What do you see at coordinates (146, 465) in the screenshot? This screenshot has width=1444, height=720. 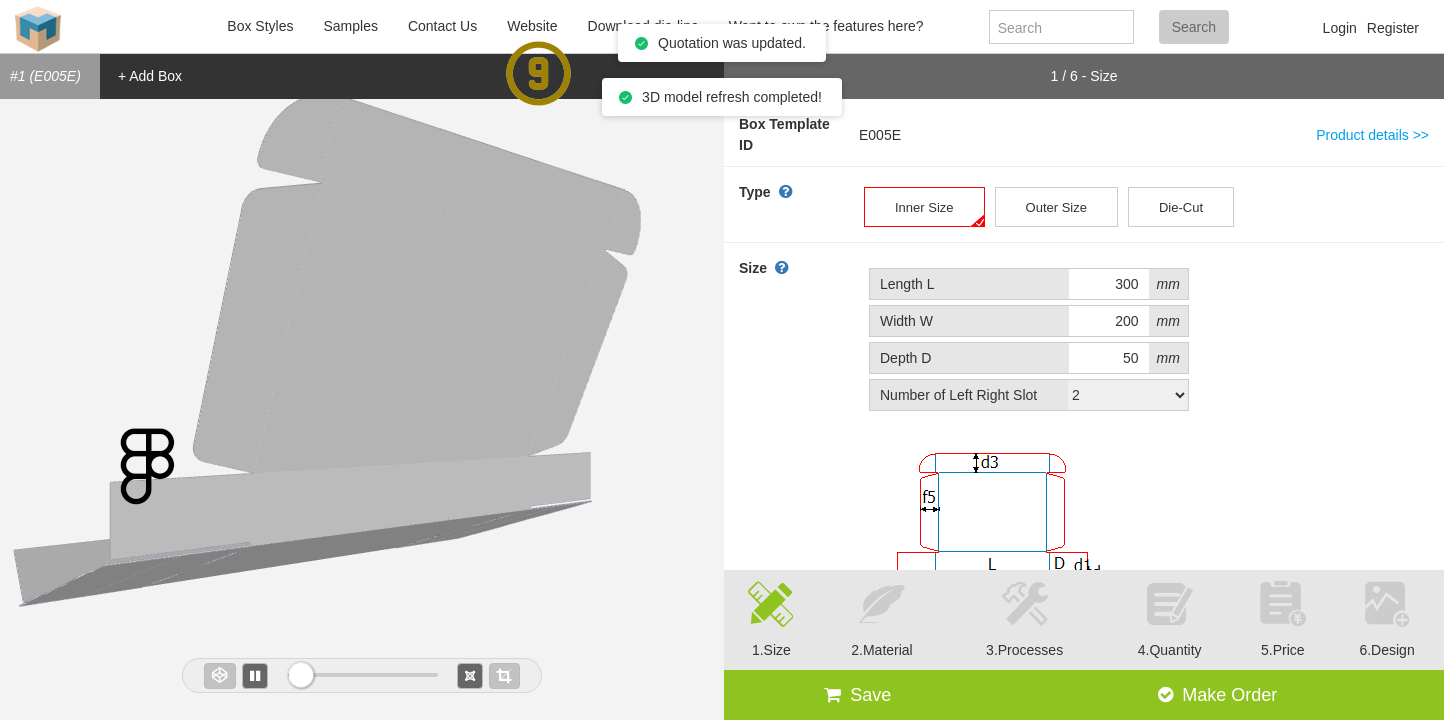 I see `open figma` at bounding box center [146, 465].